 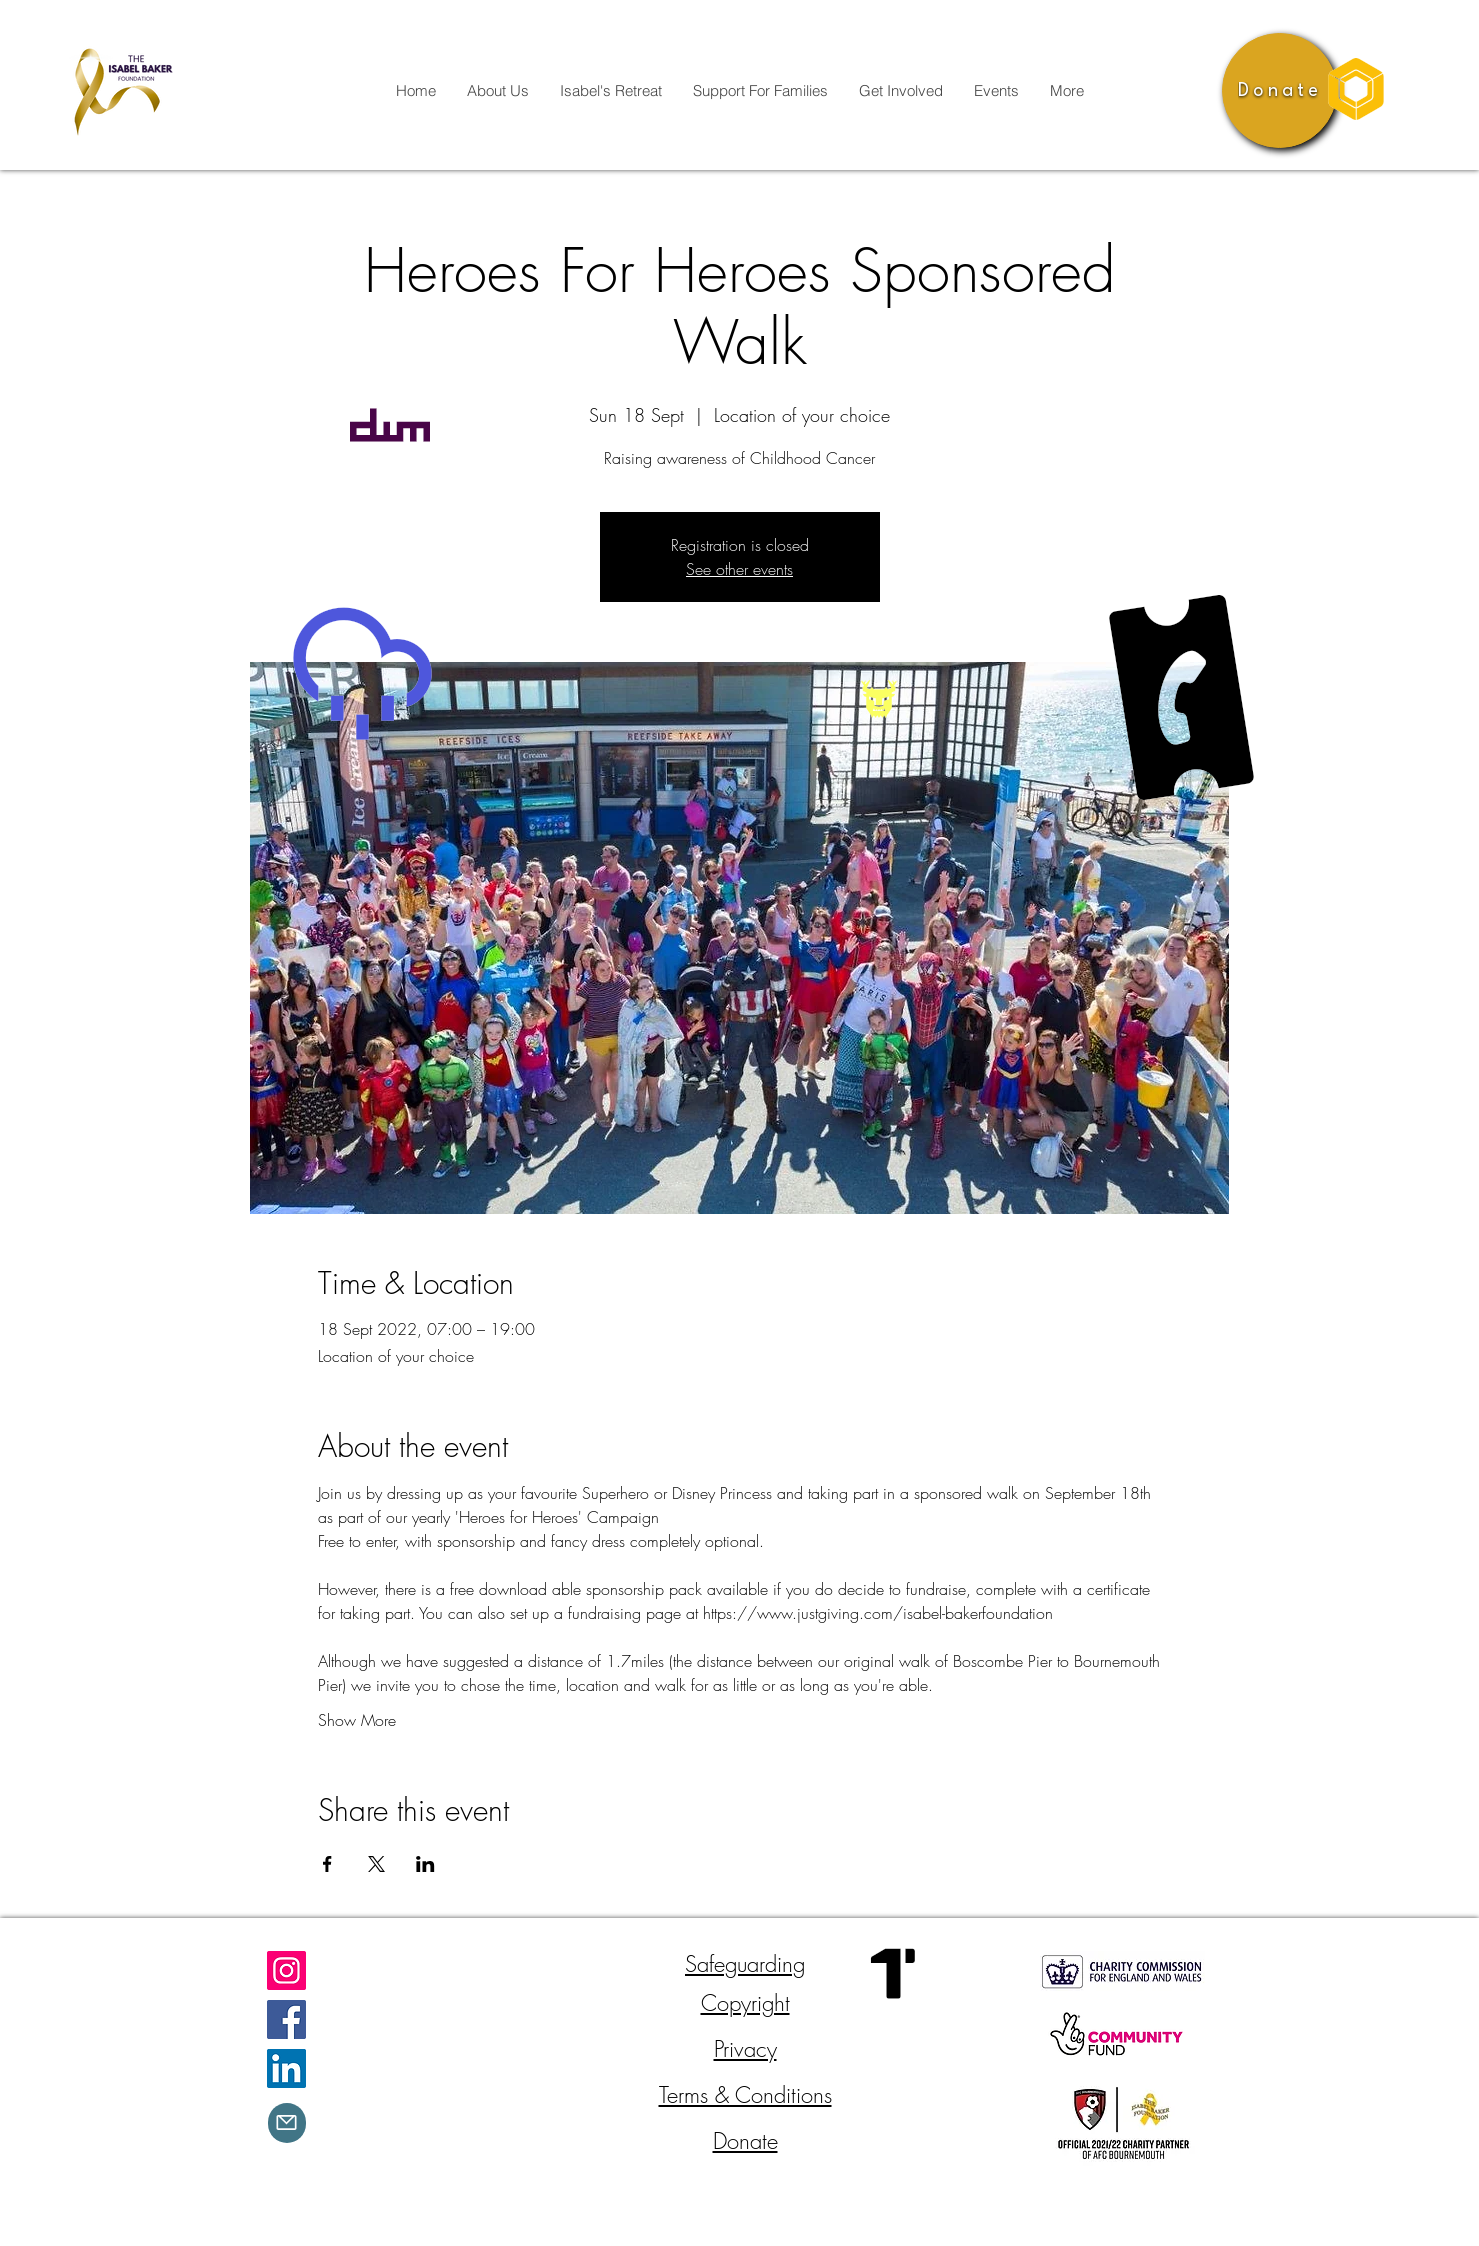 I want to click on access design or creative tools, so click(x=893, y=1972).